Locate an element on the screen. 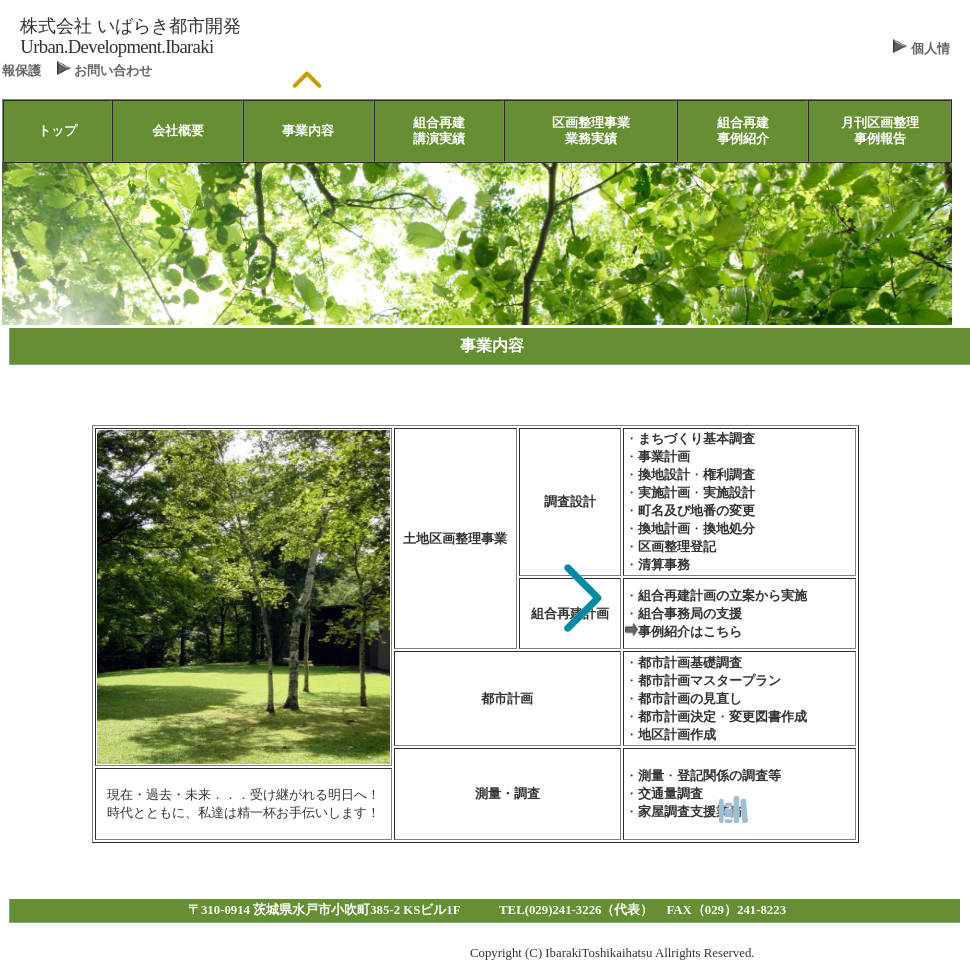 The height and width of the screenshot is (964, 970). navigate to the next item or page is located at coordinates (581, 598).